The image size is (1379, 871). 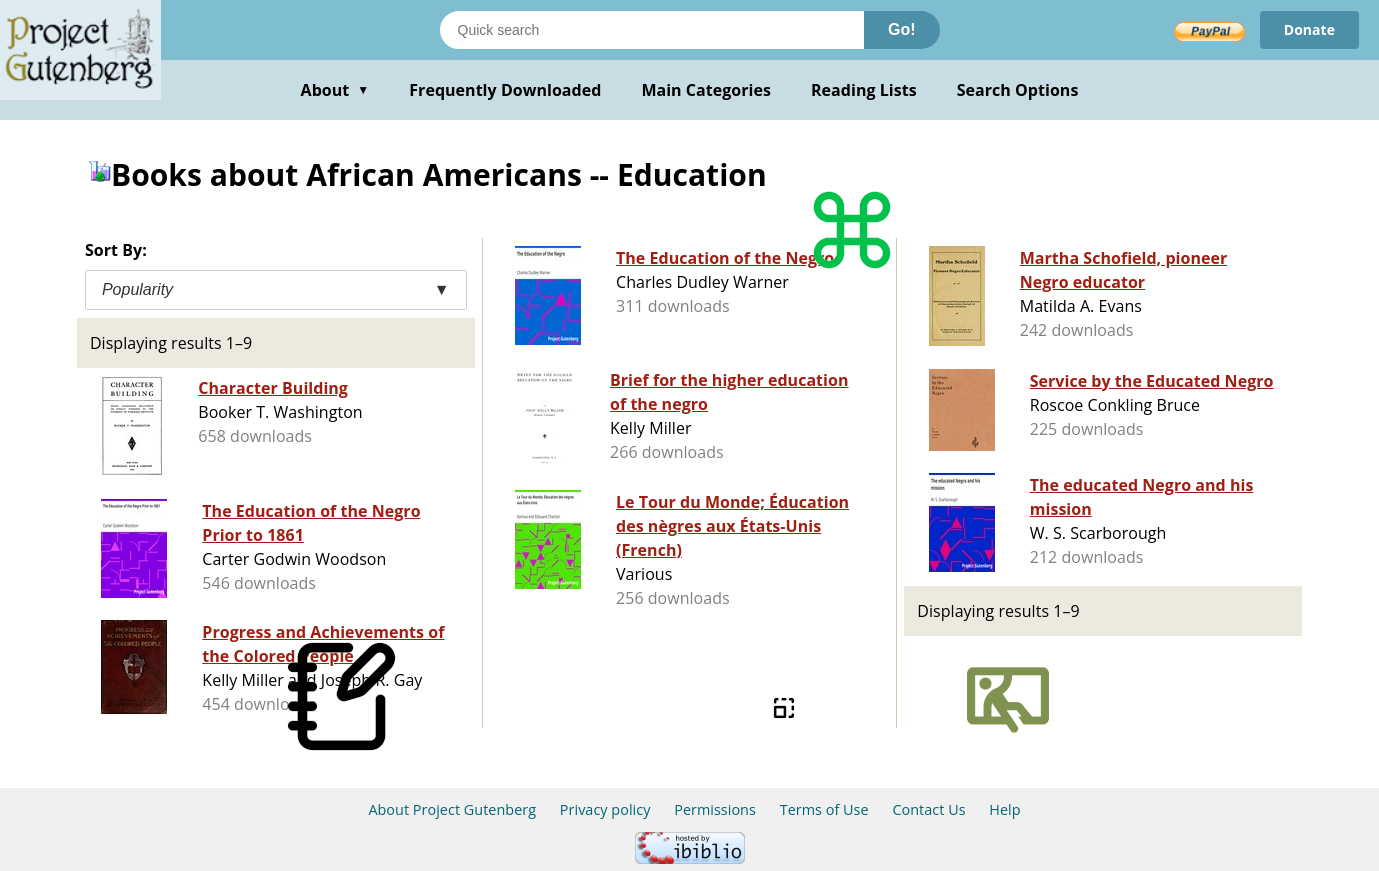 I want to click on resize an element or window, so click(x=784, y=708).